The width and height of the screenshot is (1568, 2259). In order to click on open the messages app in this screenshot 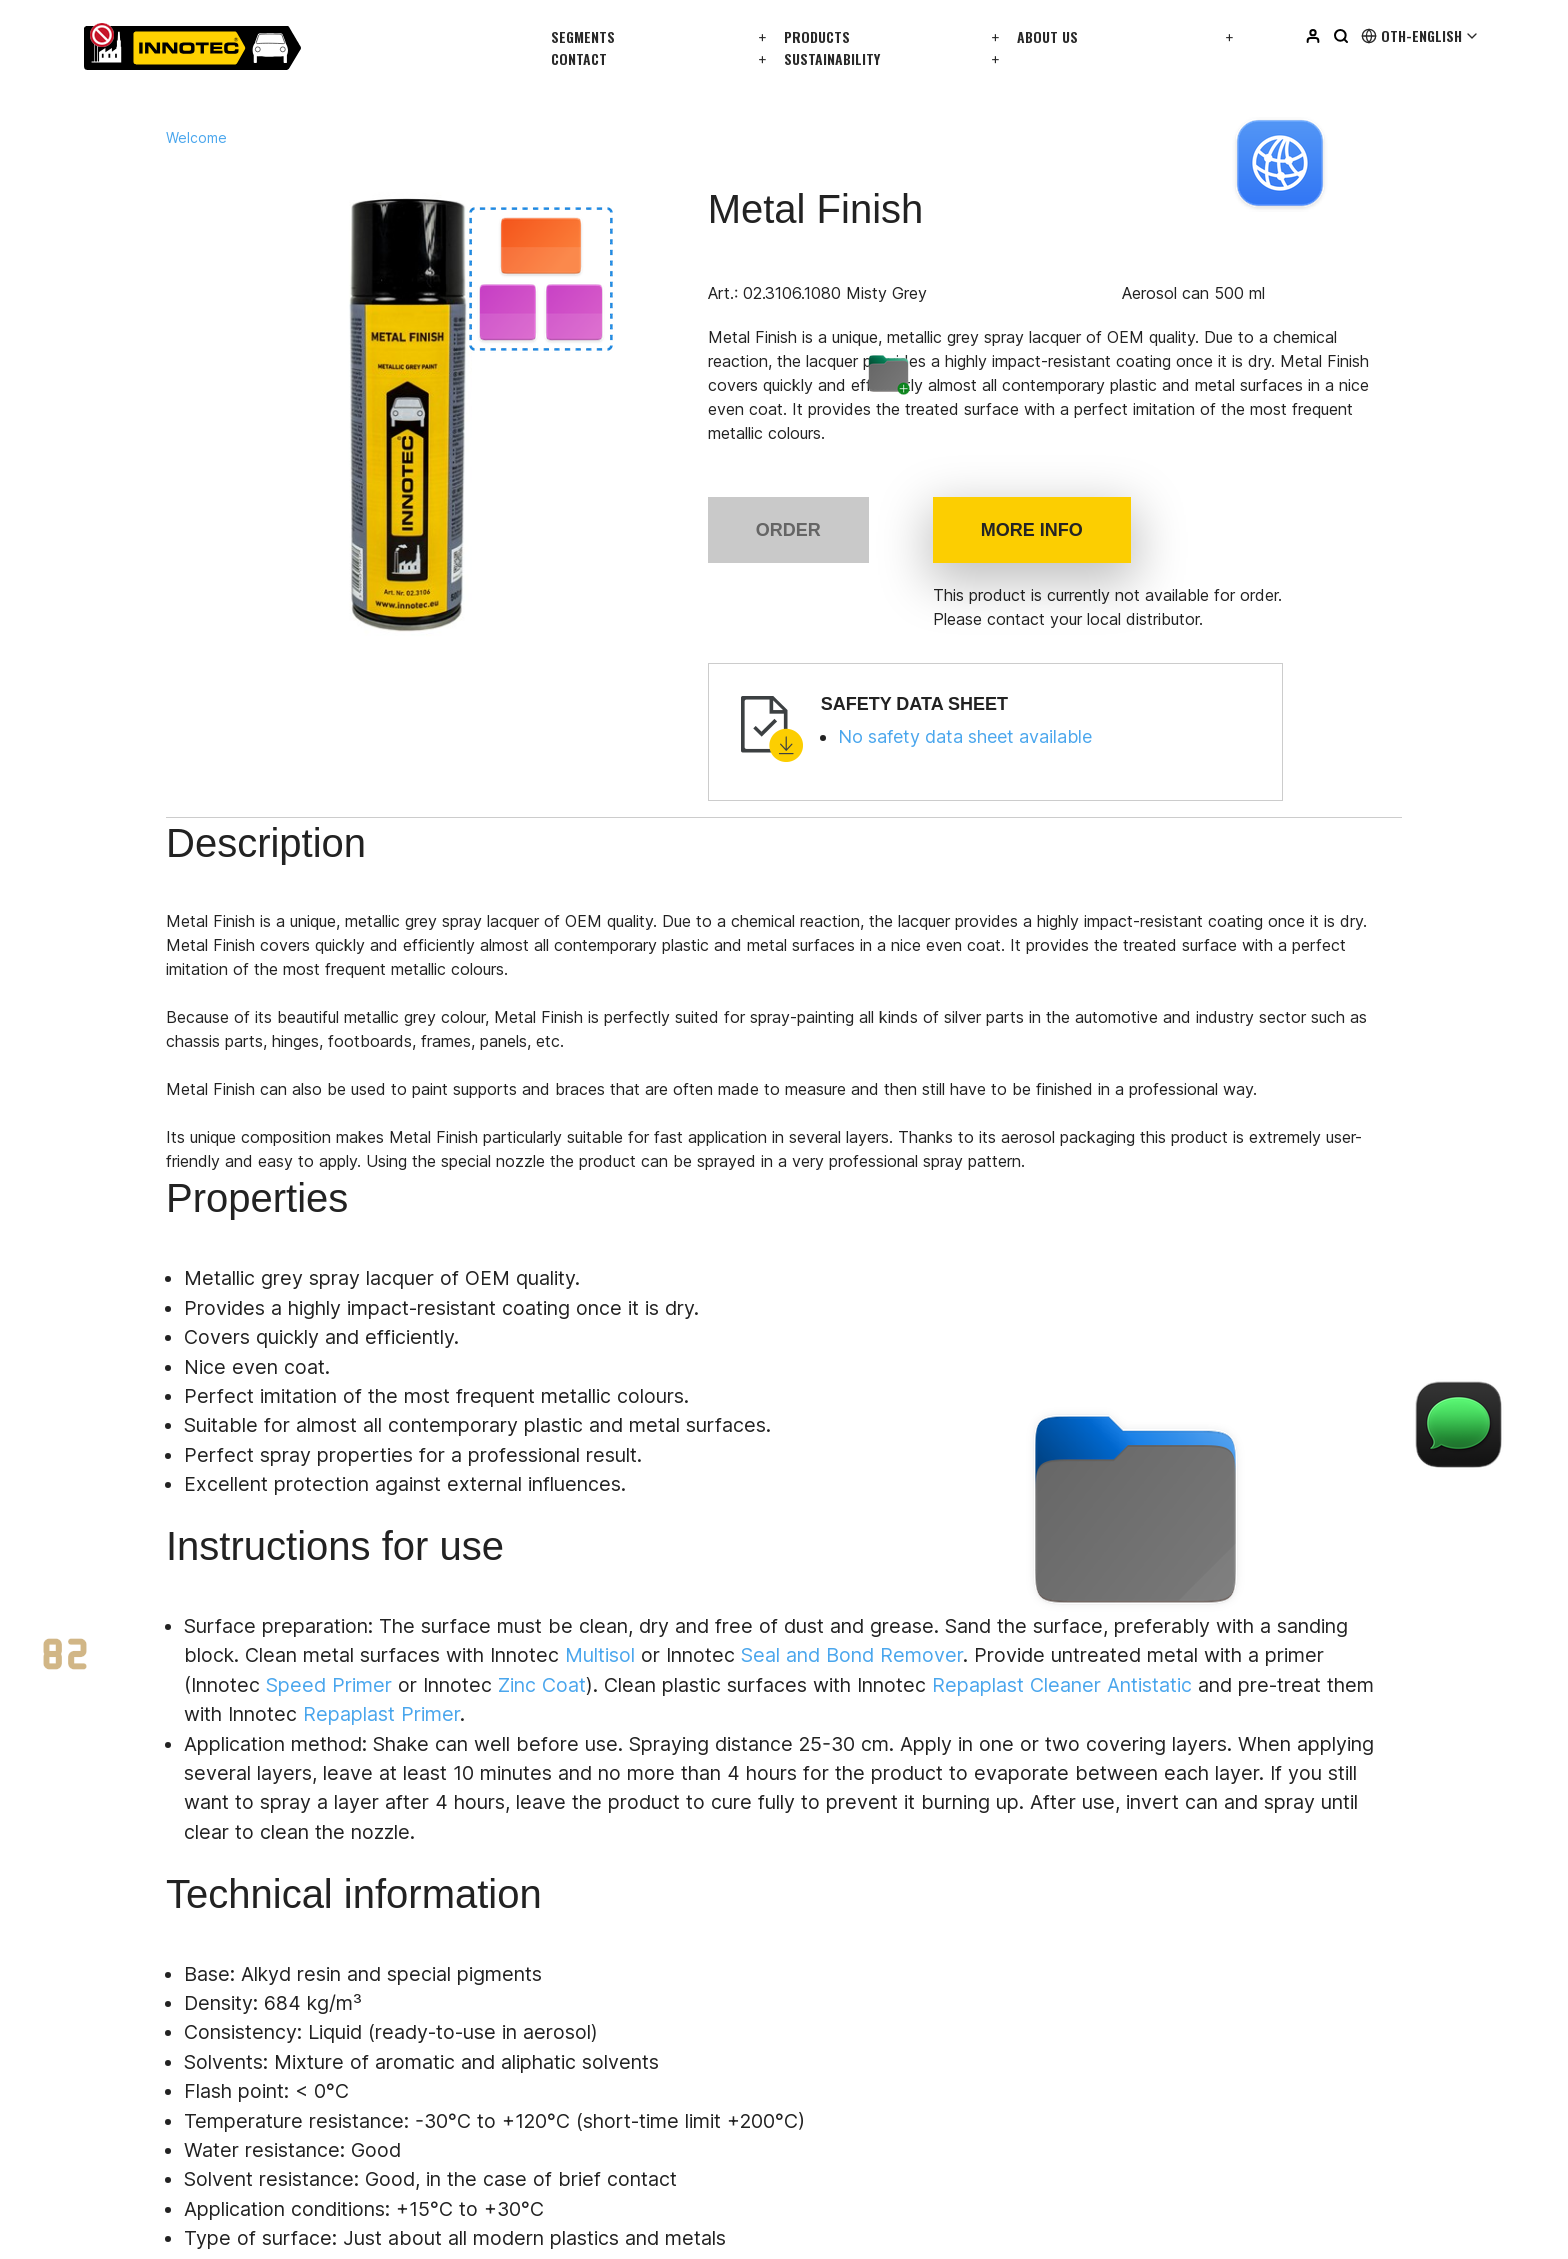, I will do `click(1458, 1424)`.